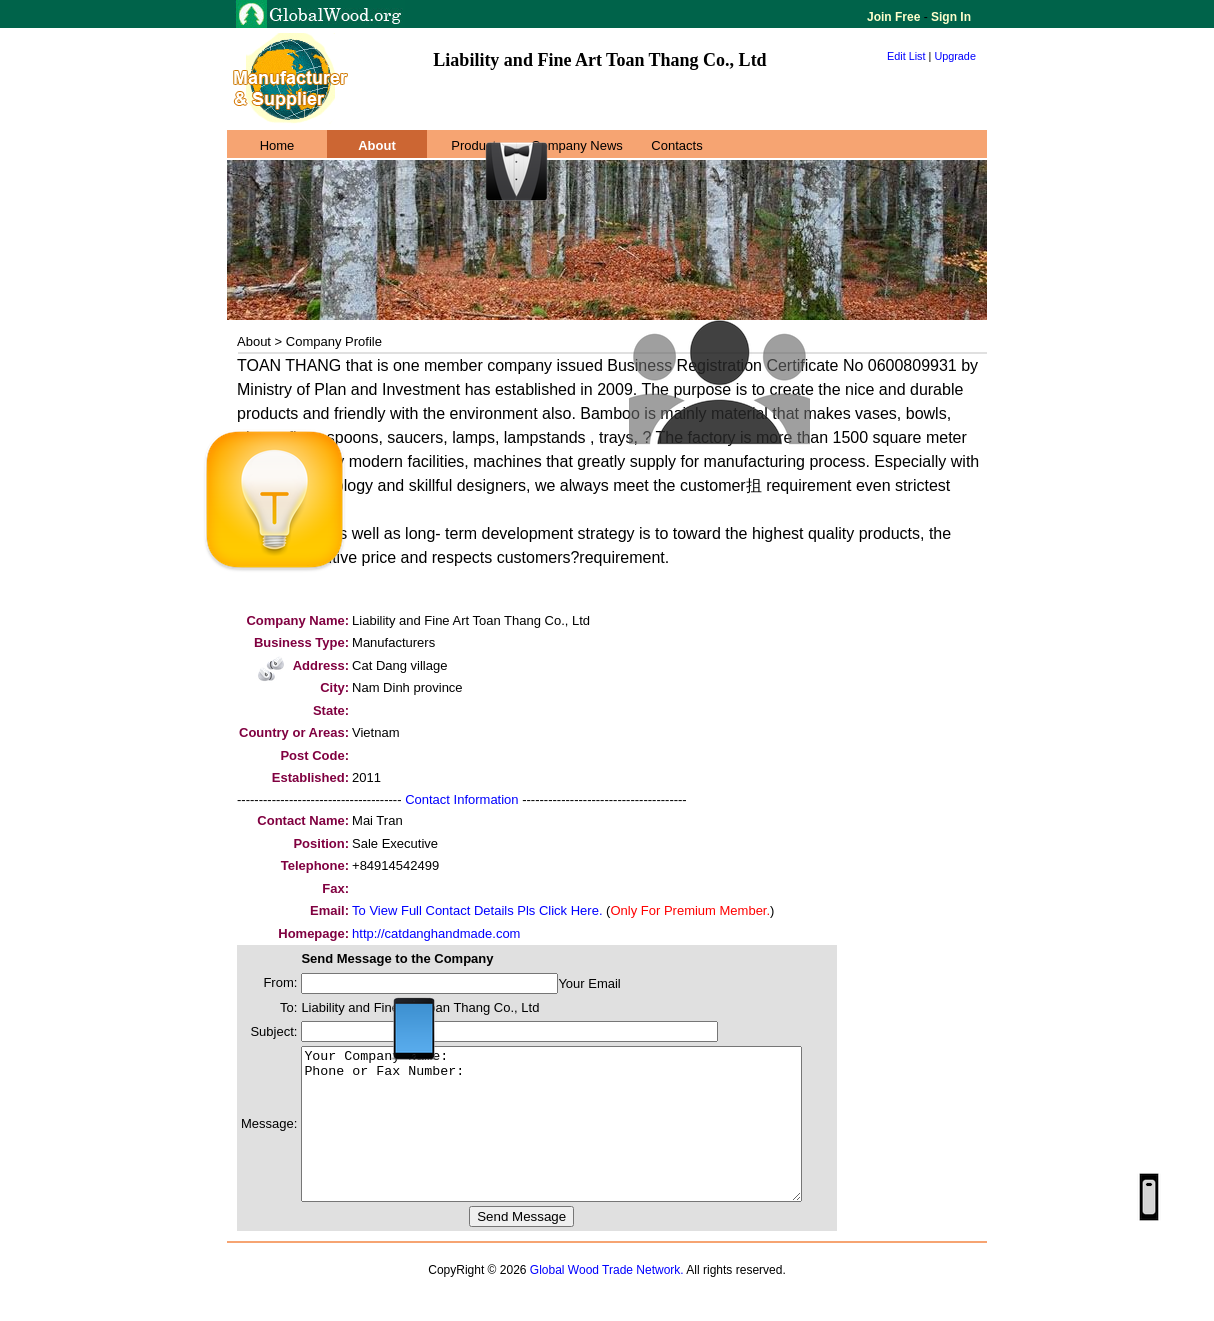 This screenshot has width=1214, height=1321. What do you see at coordinates (274, 499) in the screenshot?
I see `open the Tips app for helpful hints and tutorials` at bounding box center [274, 499].